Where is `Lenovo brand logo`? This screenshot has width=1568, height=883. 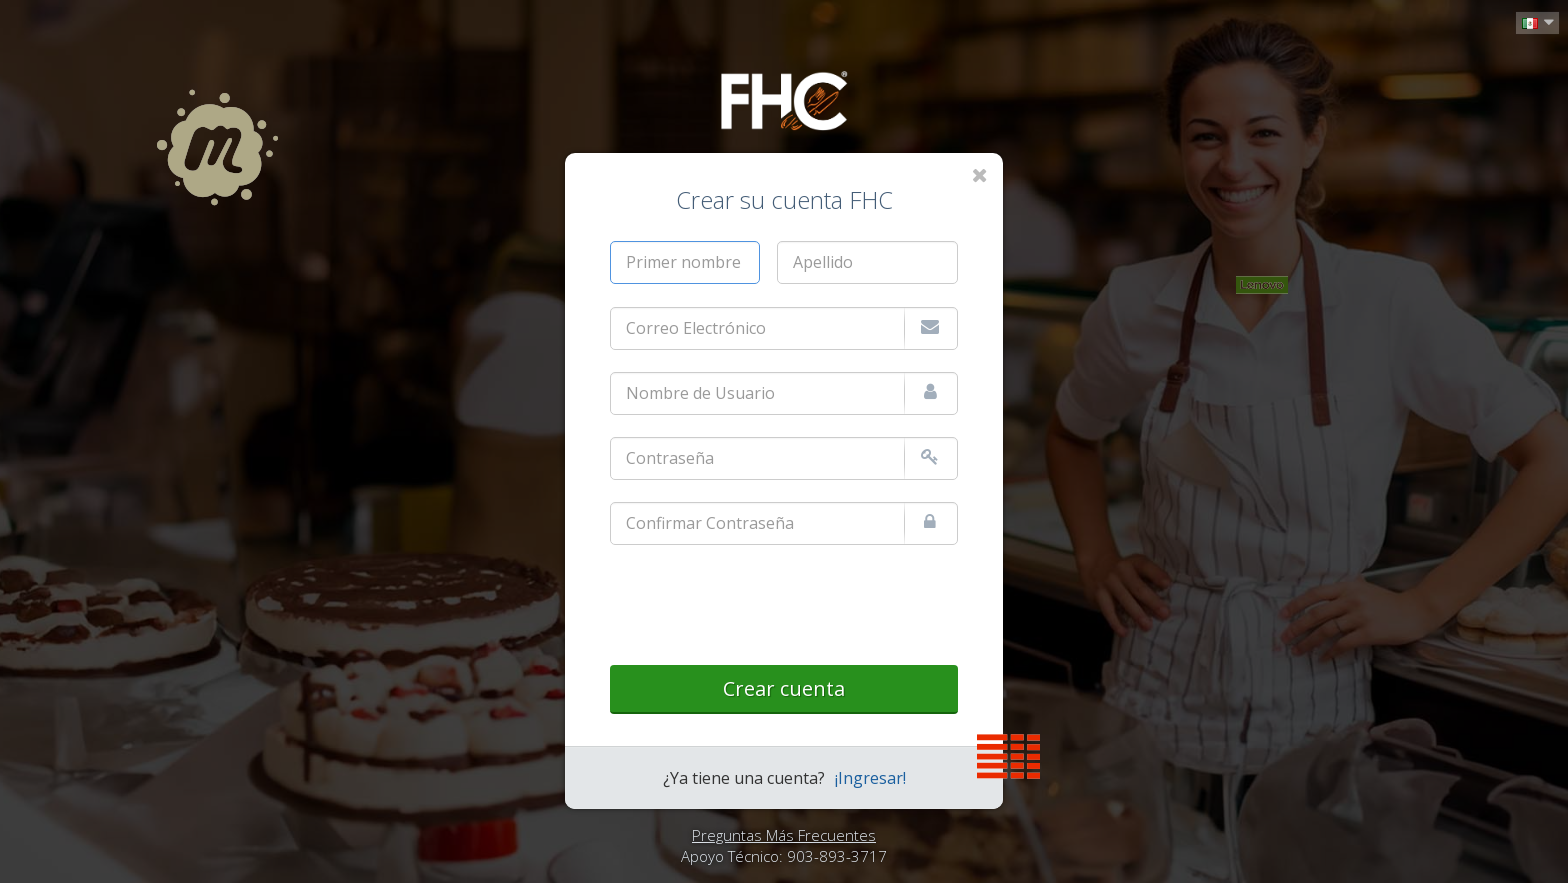
Lenovo brand logo is located at coordinates (1262, 285).